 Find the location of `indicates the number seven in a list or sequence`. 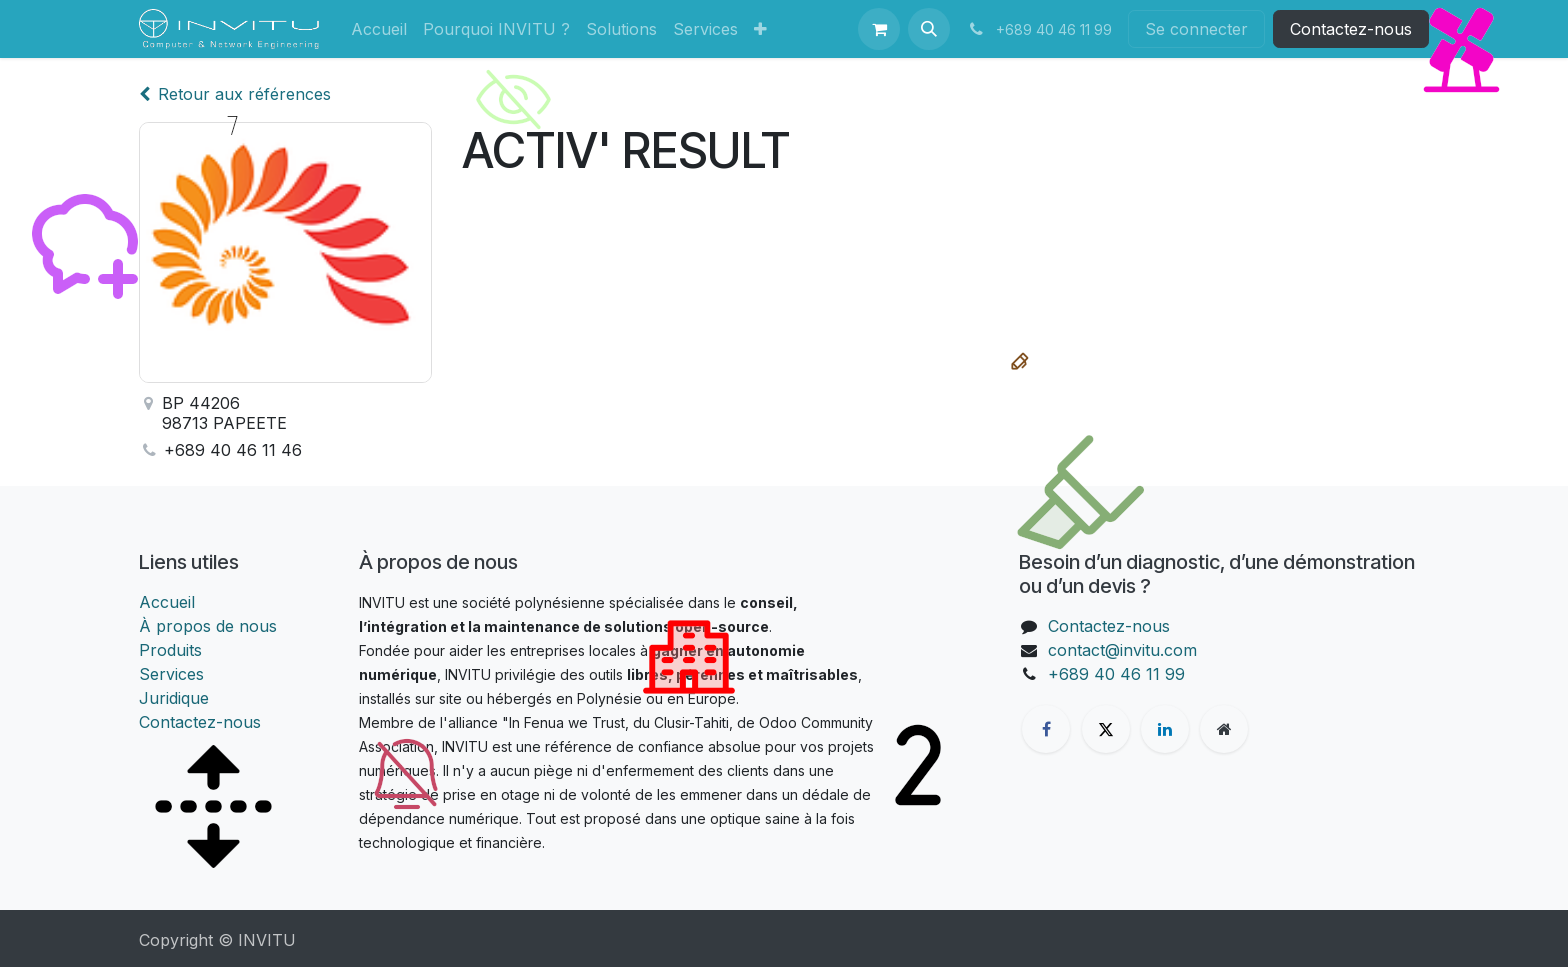

indicates the number seven in a list or sequence is located at coordinates (232, 125).